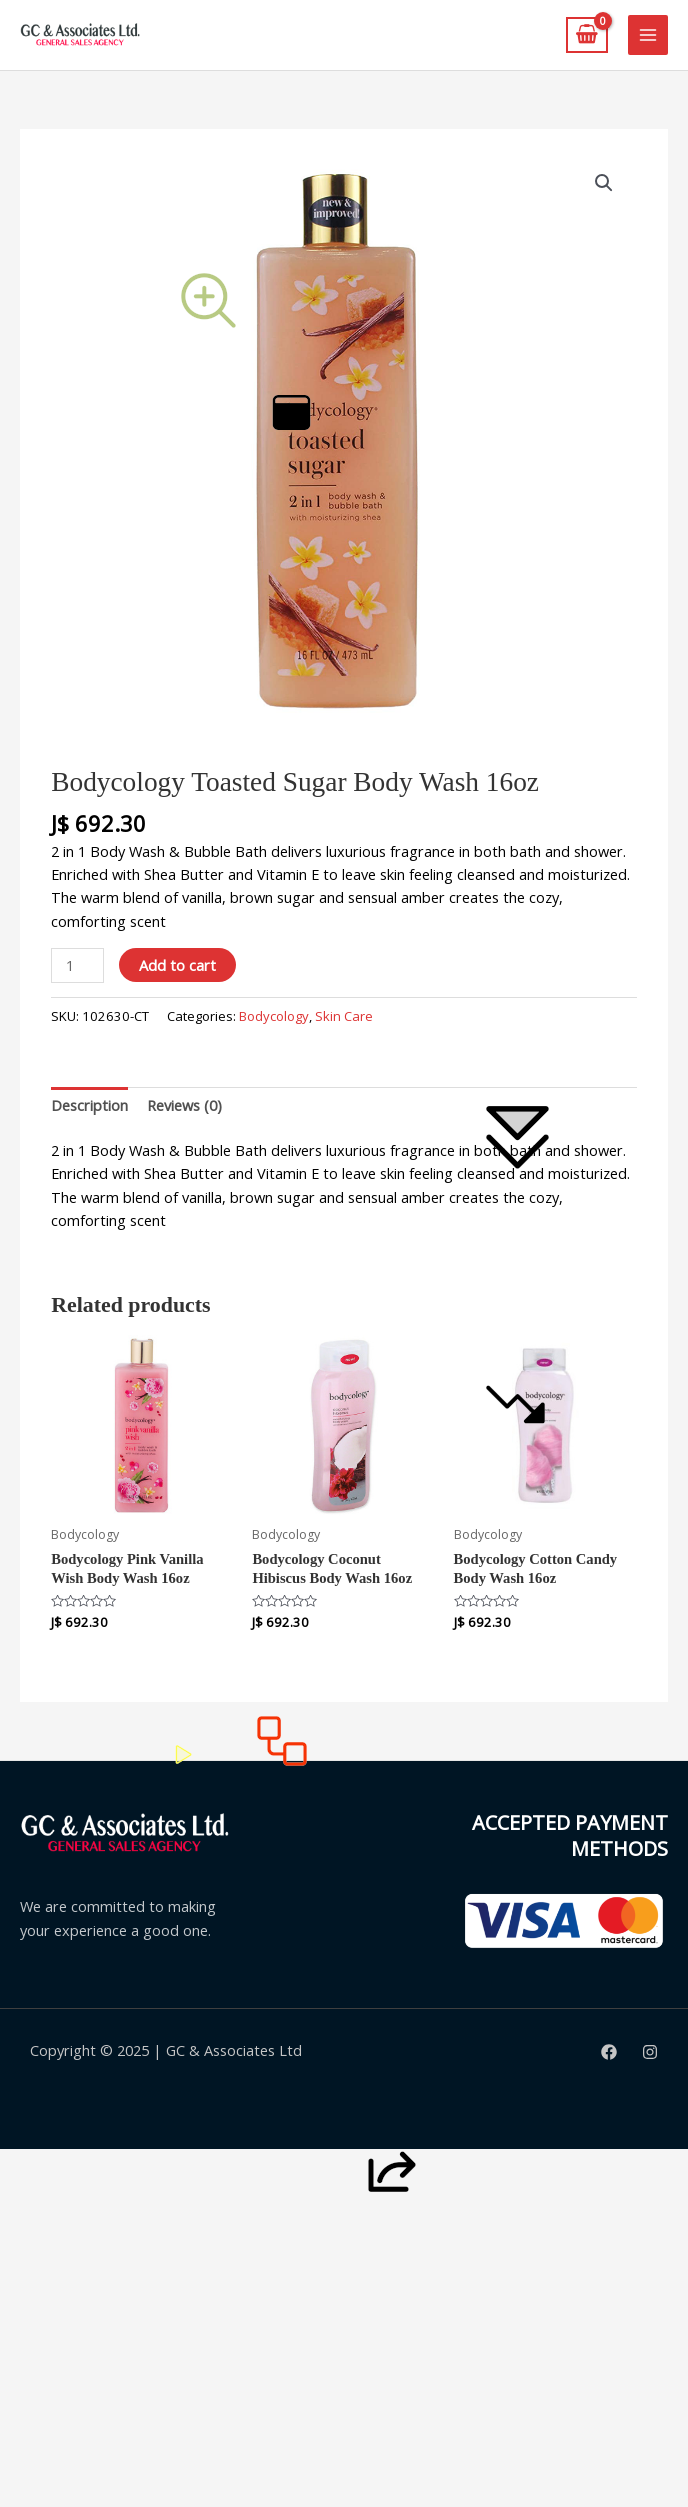 The image size is (688, 2507). I want to click on play media or start video, so click(181, 1754).